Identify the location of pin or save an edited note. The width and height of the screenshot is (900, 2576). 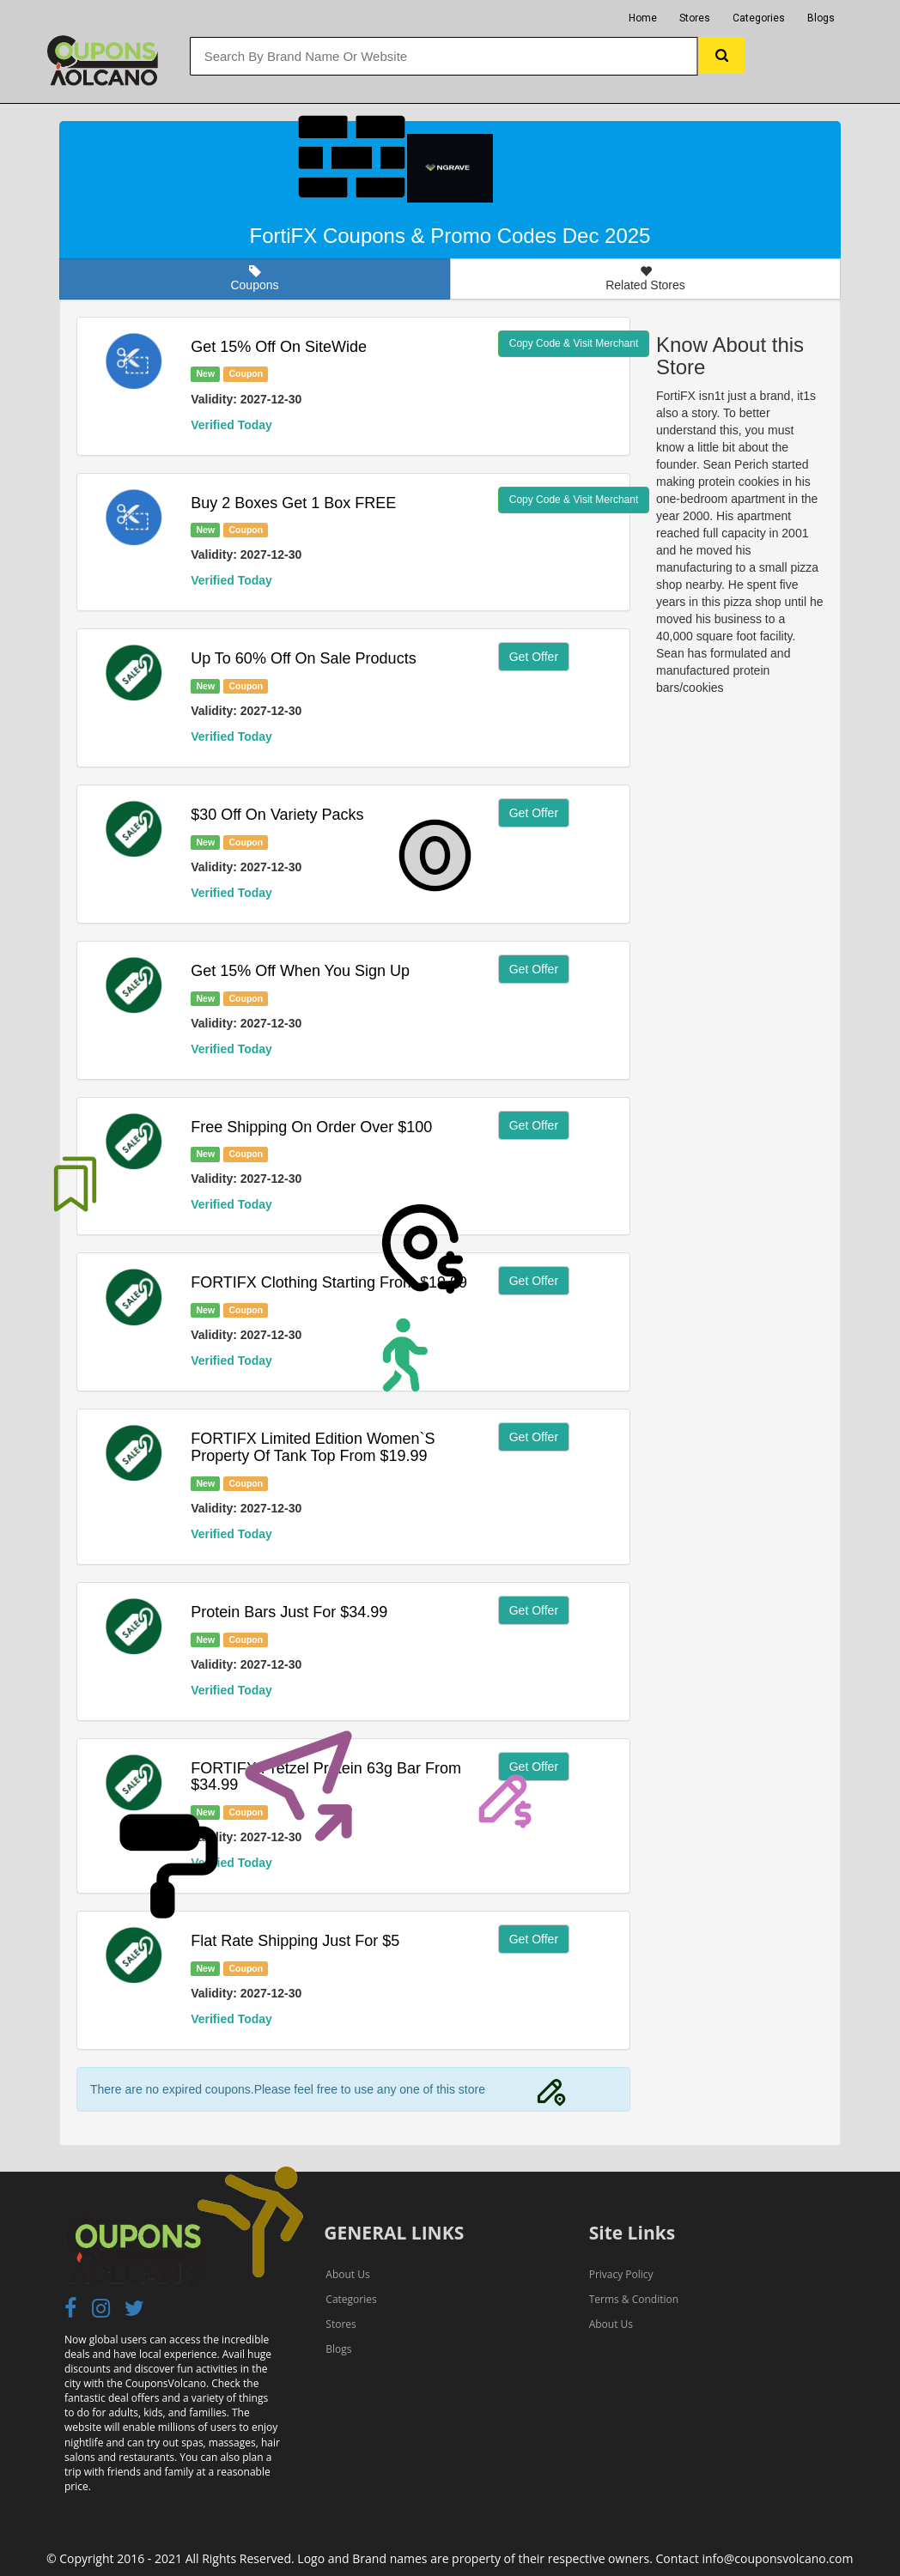
(550, 2090).